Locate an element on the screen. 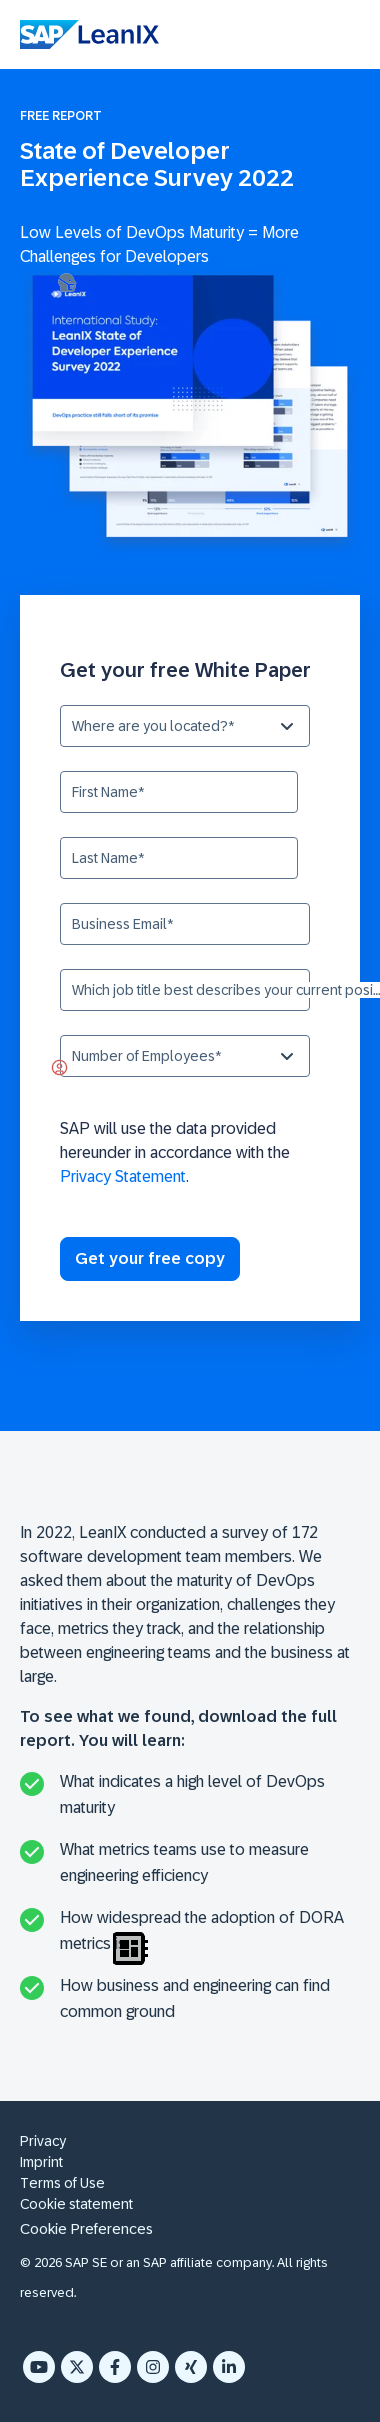  indicates face mask required is located at coordinates (67, 282).